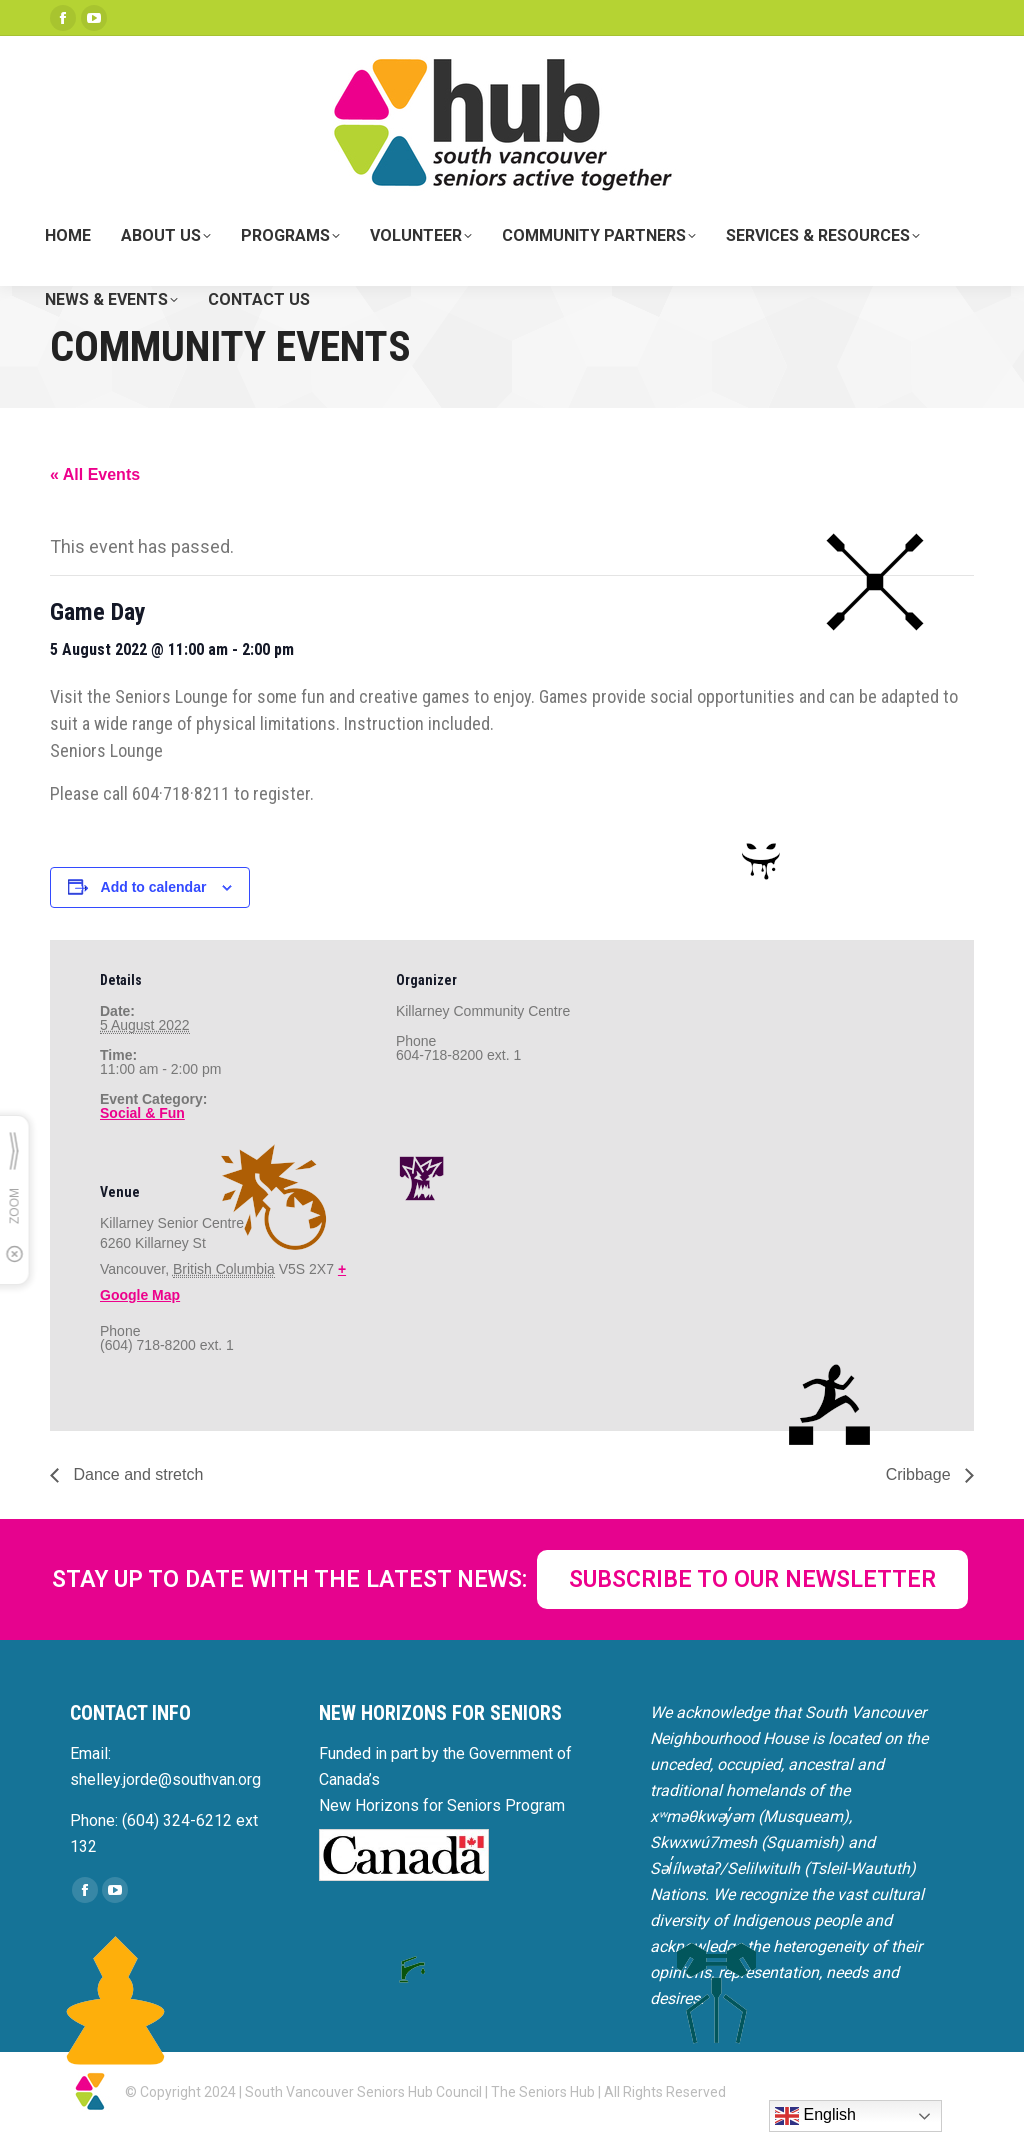 Image resolution: width=1024 pixels, height=2132 pixels. Describe the element at coordinates (875, 582) in the screenshot. I see `access vehicle maintenance tools` at that location.